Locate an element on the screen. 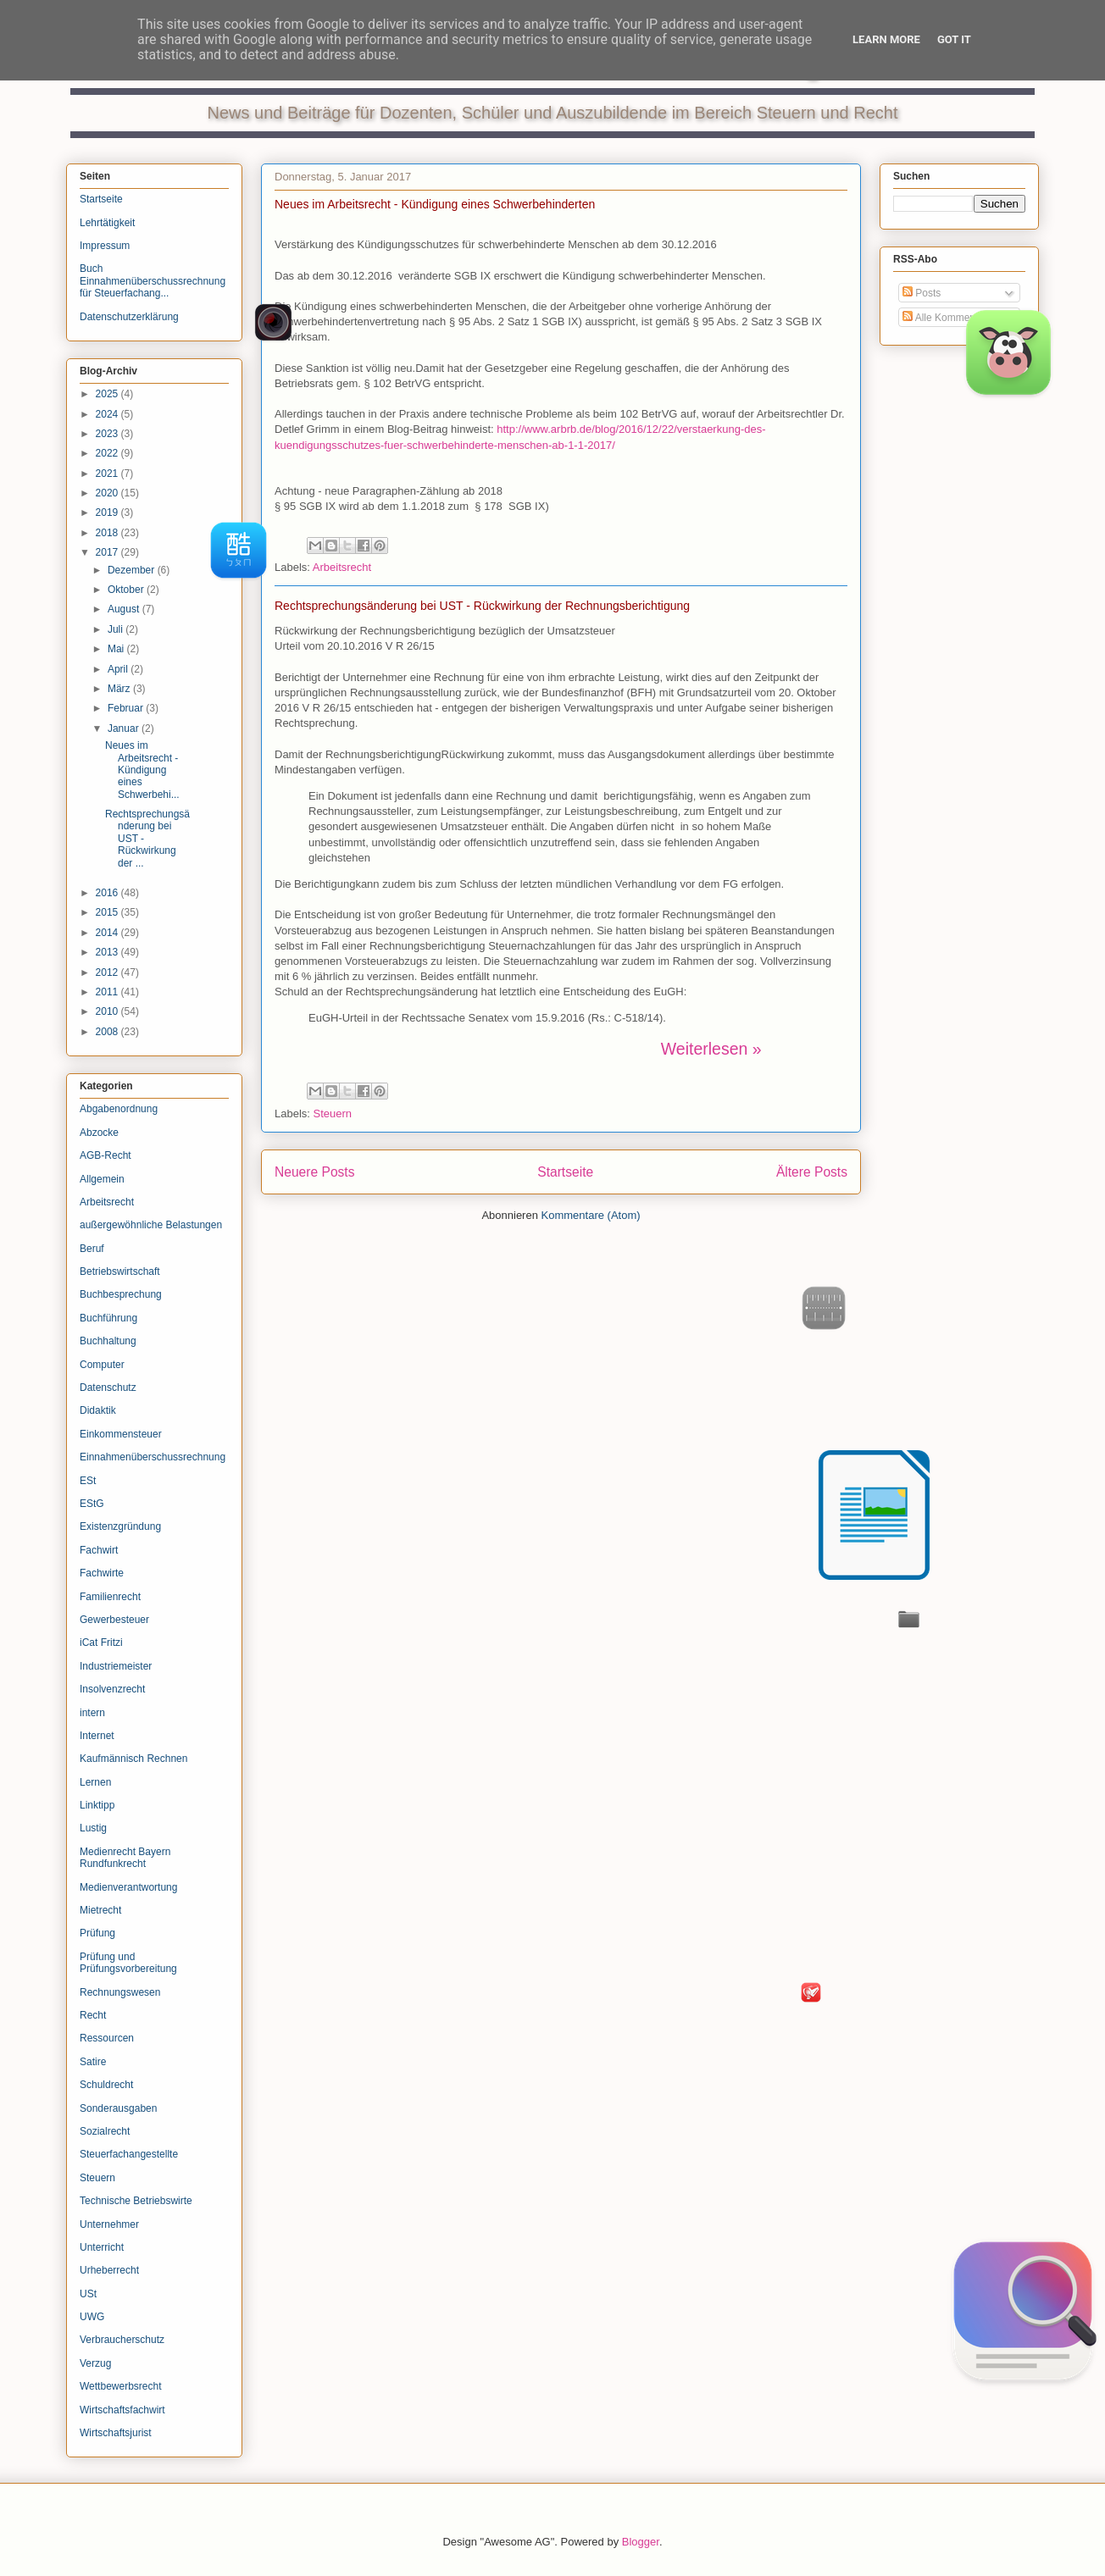 This screenshot has height=2576, width=1105. launch ultrakill game is located at coordinates (811, 1992).